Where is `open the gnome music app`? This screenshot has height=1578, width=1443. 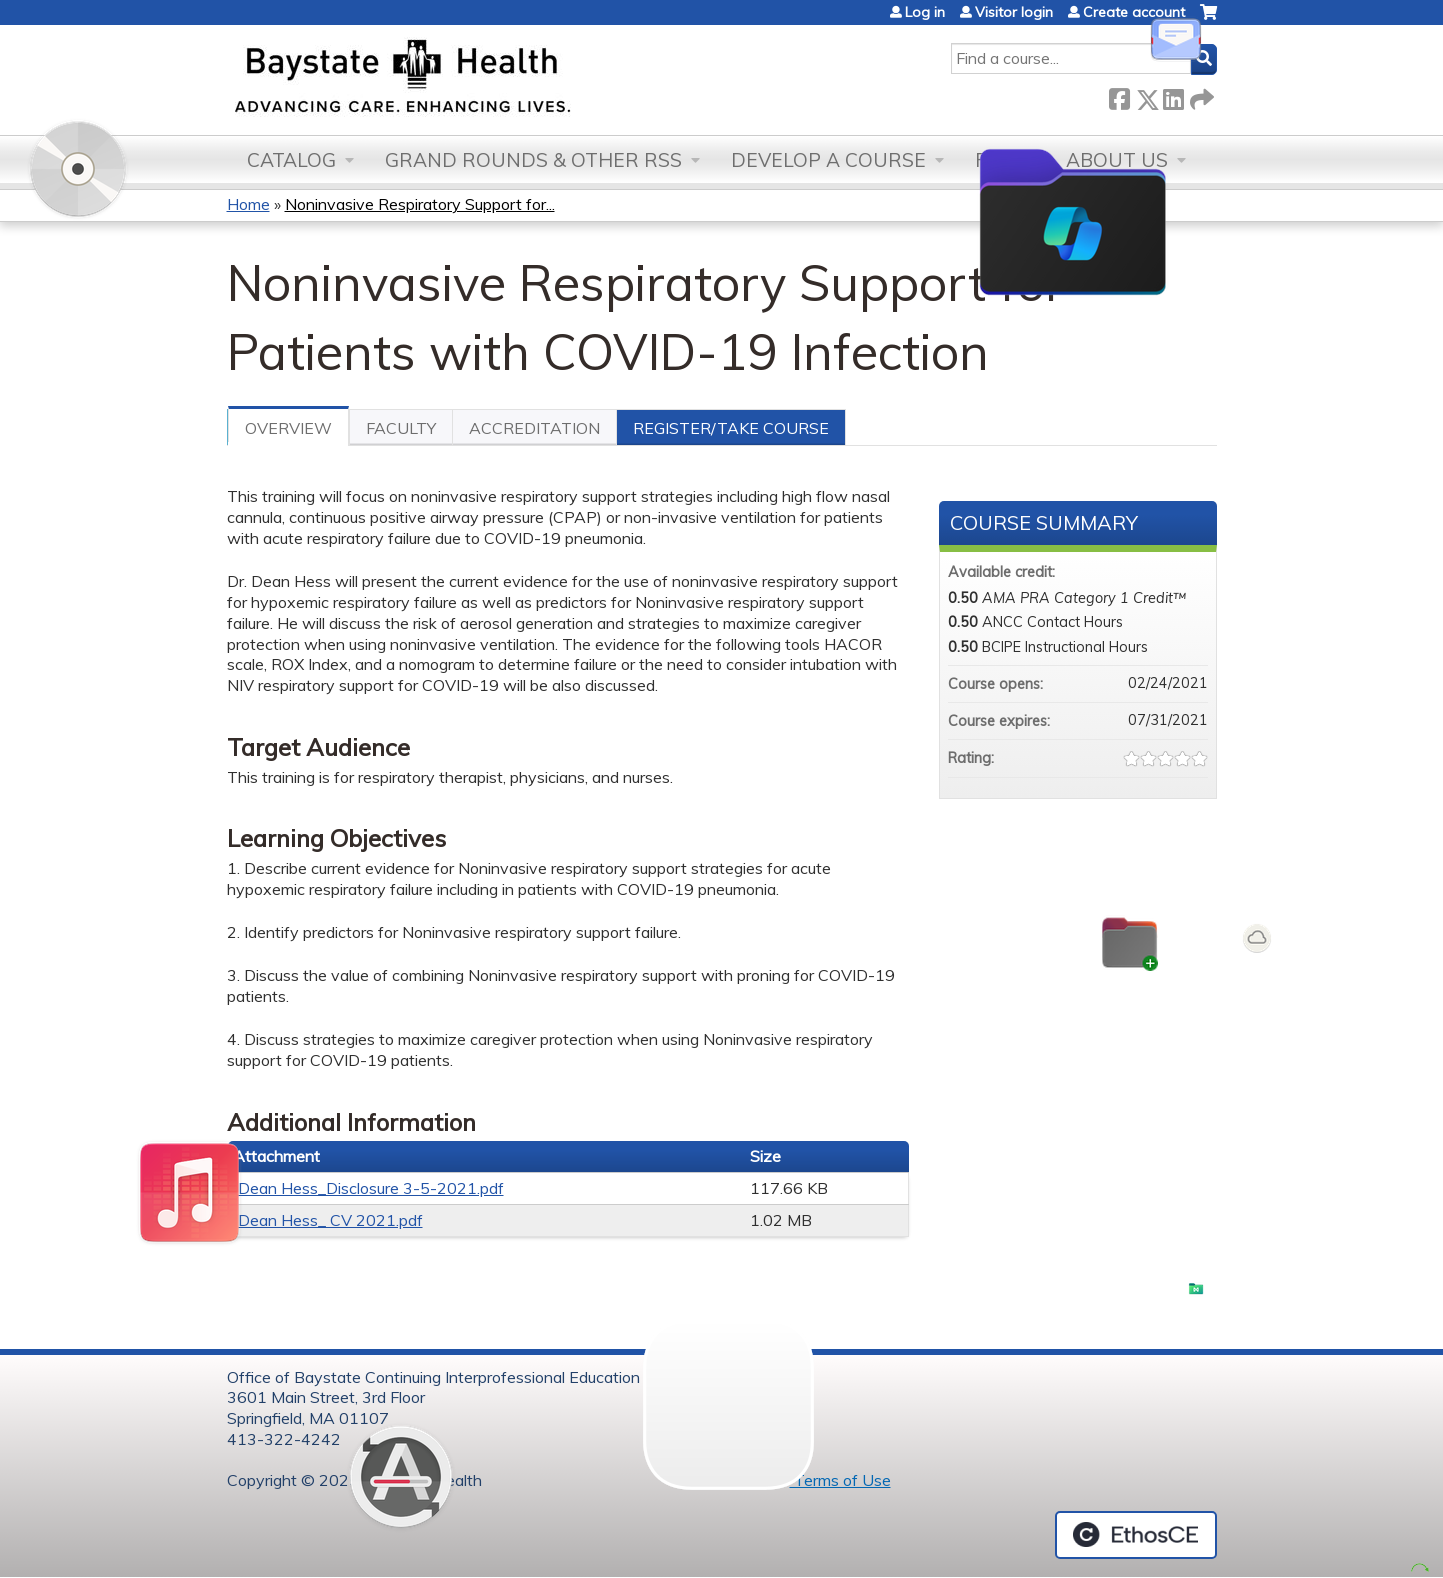 open the gnome music app is located at coordinates (189, 1192).